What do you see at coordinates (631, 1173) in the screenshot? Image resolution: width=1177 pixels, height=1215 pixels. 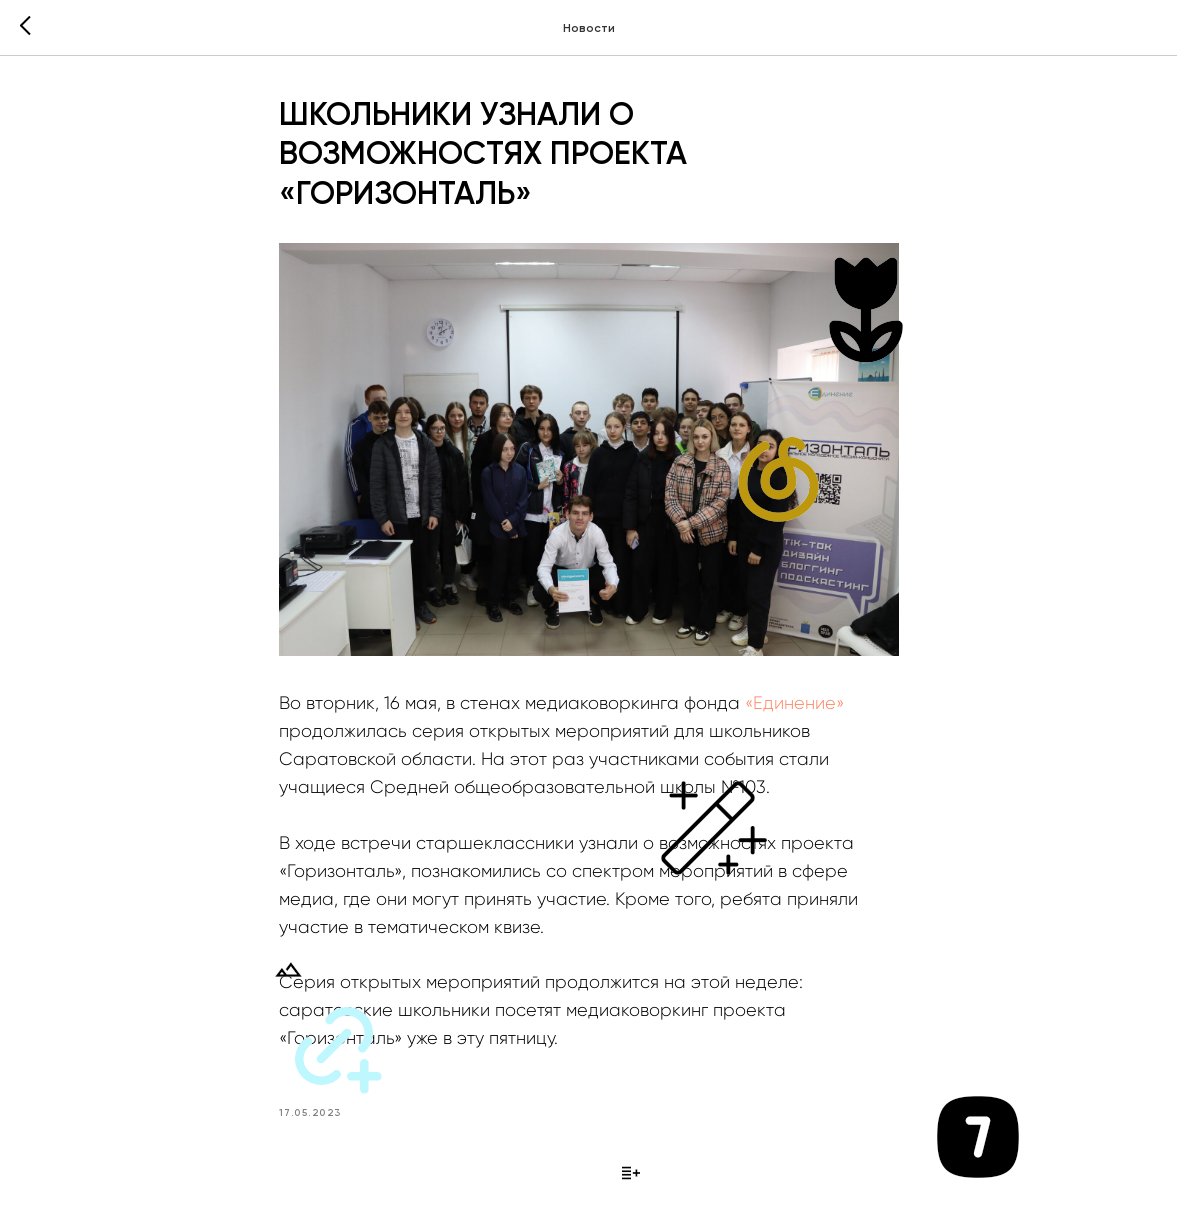 I see `add a new item to the list` at bounding box center [631, 1173].